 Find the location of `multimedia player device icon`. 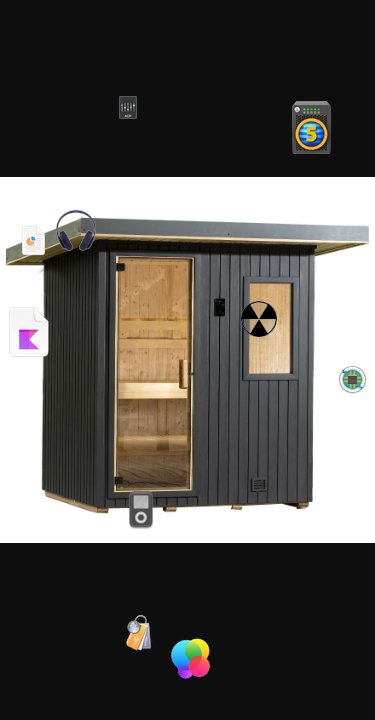

multimedia player device icon is located at coordinates (141, 510).